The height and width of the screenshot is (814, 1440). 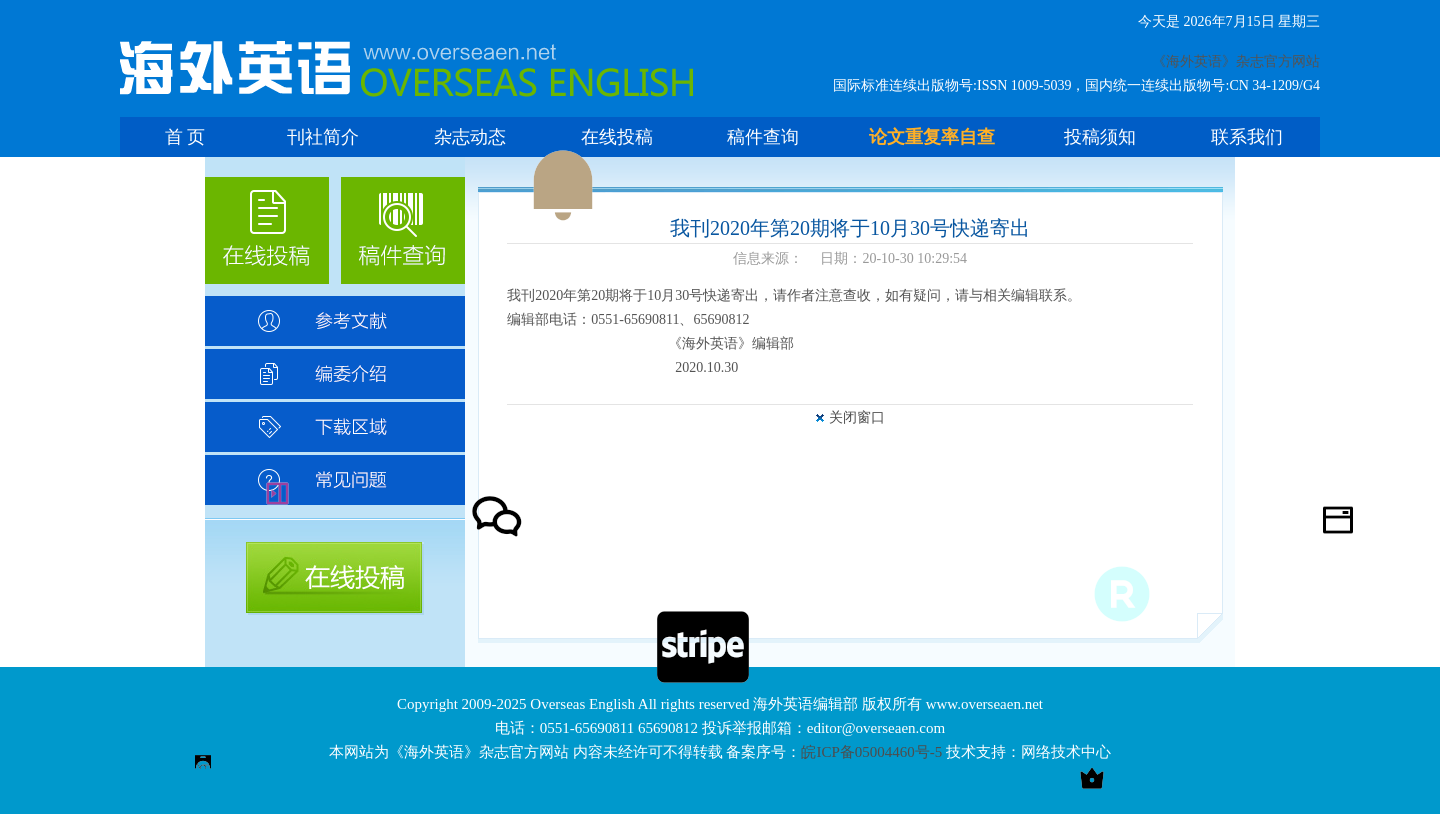 I want to click on indicates a registered trademark symbol, so click(x=1122, y=594).